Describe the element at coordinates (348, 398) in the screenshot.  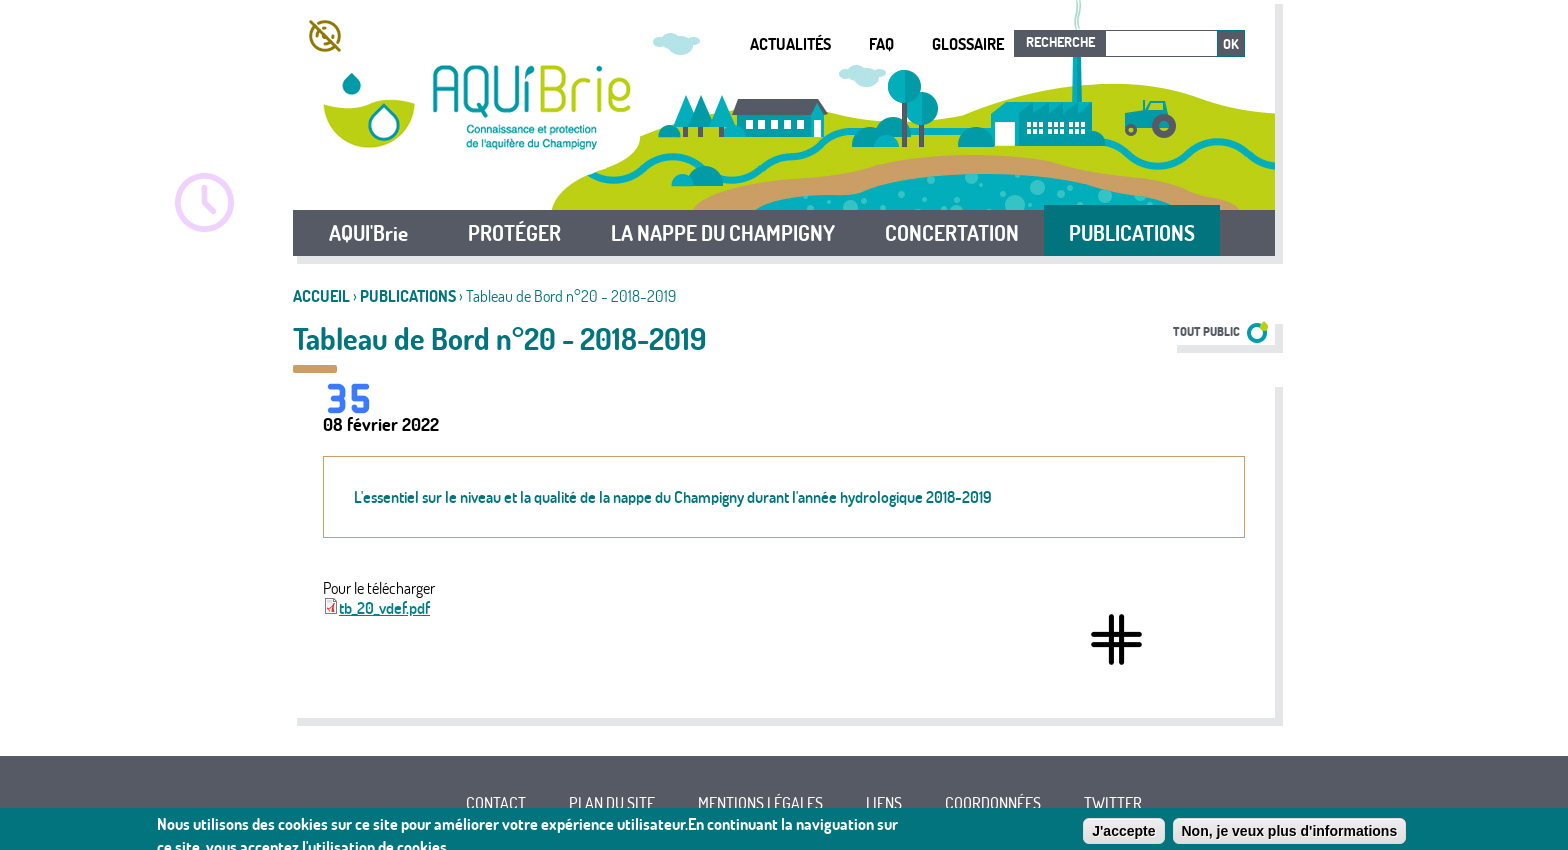
I see `indicates item number 35 in a list or sequence` at that location.